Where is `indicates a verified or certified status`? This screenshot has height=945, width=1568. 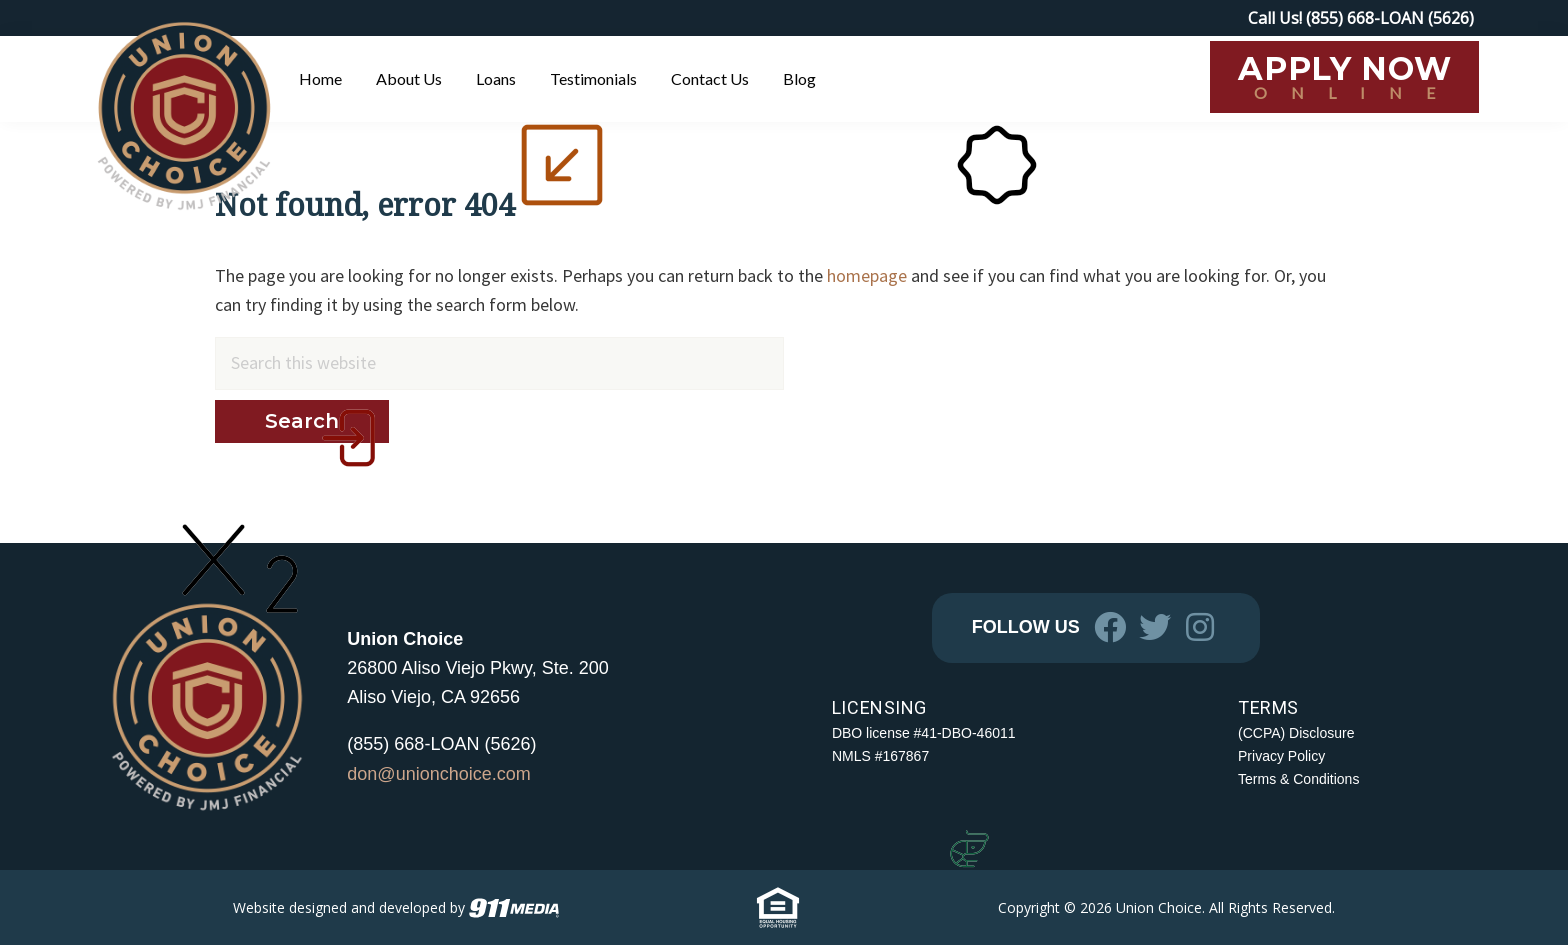
indicates a verified or certified status is located at coordinates (997, 165).